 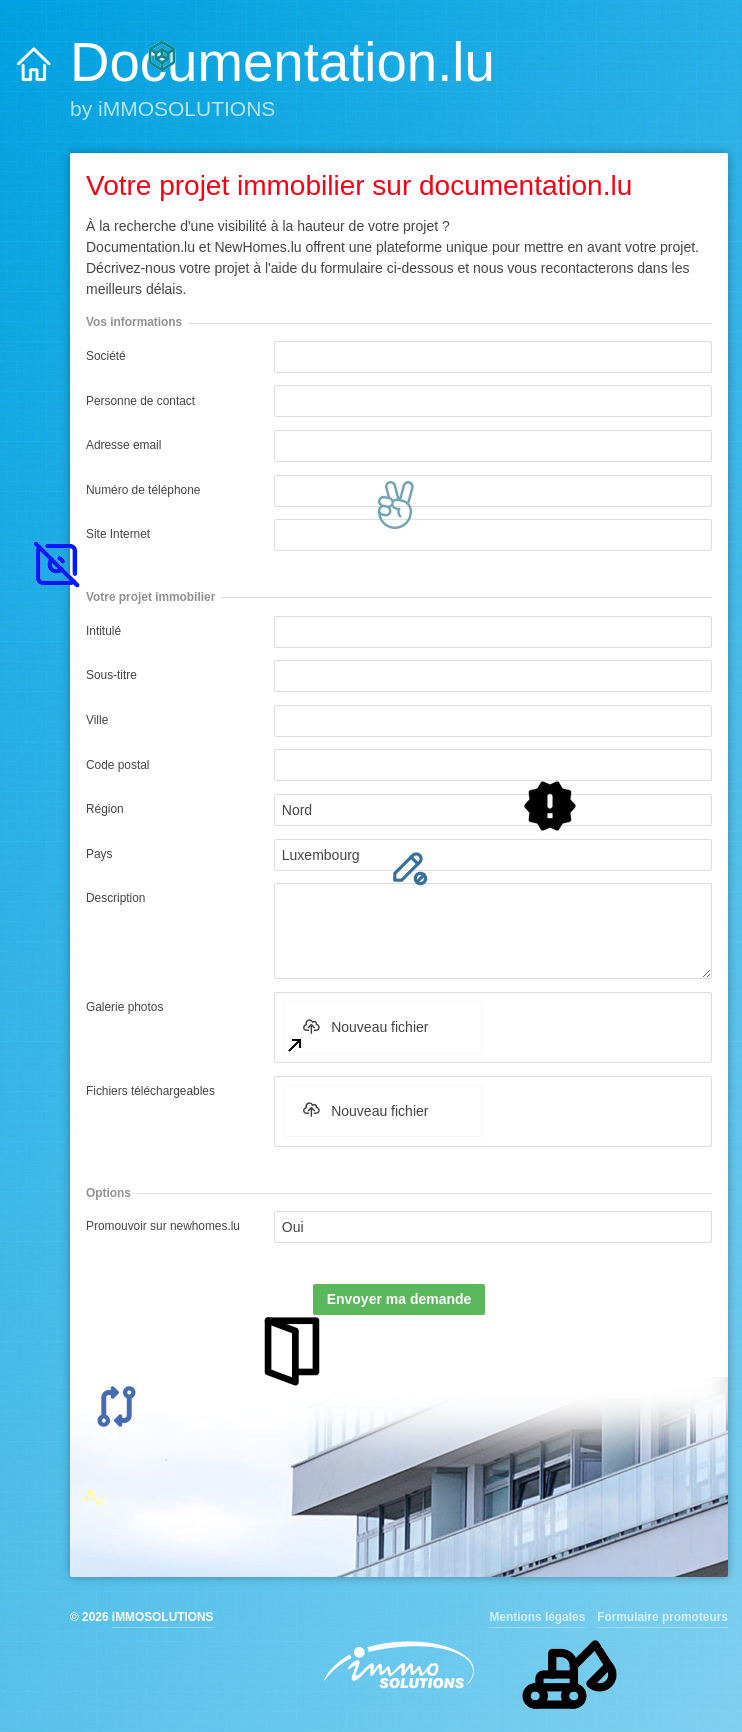 What do you see at coordinates (550, 806) in the screenshot?
I see `indicates new or recently added content` at bounding box center [550, 806].